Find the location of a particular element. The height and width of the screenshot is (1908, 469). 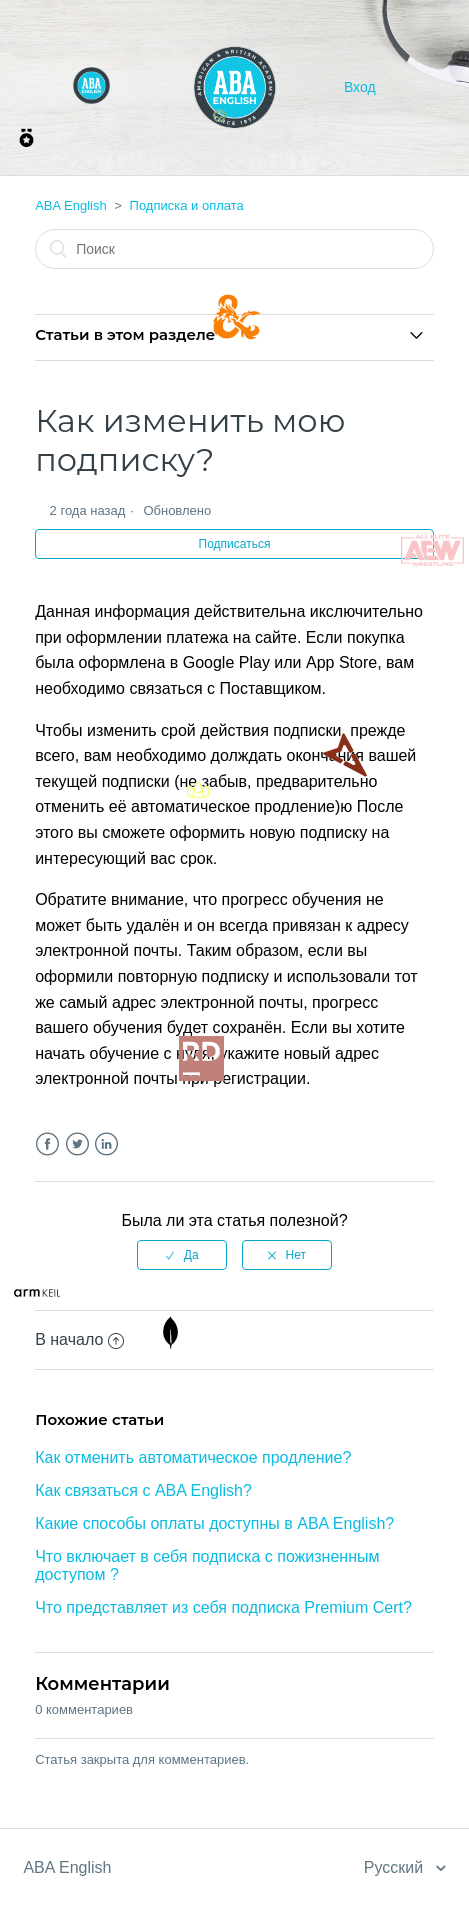

open napster music streaming app is located at coordinates (219, 115).